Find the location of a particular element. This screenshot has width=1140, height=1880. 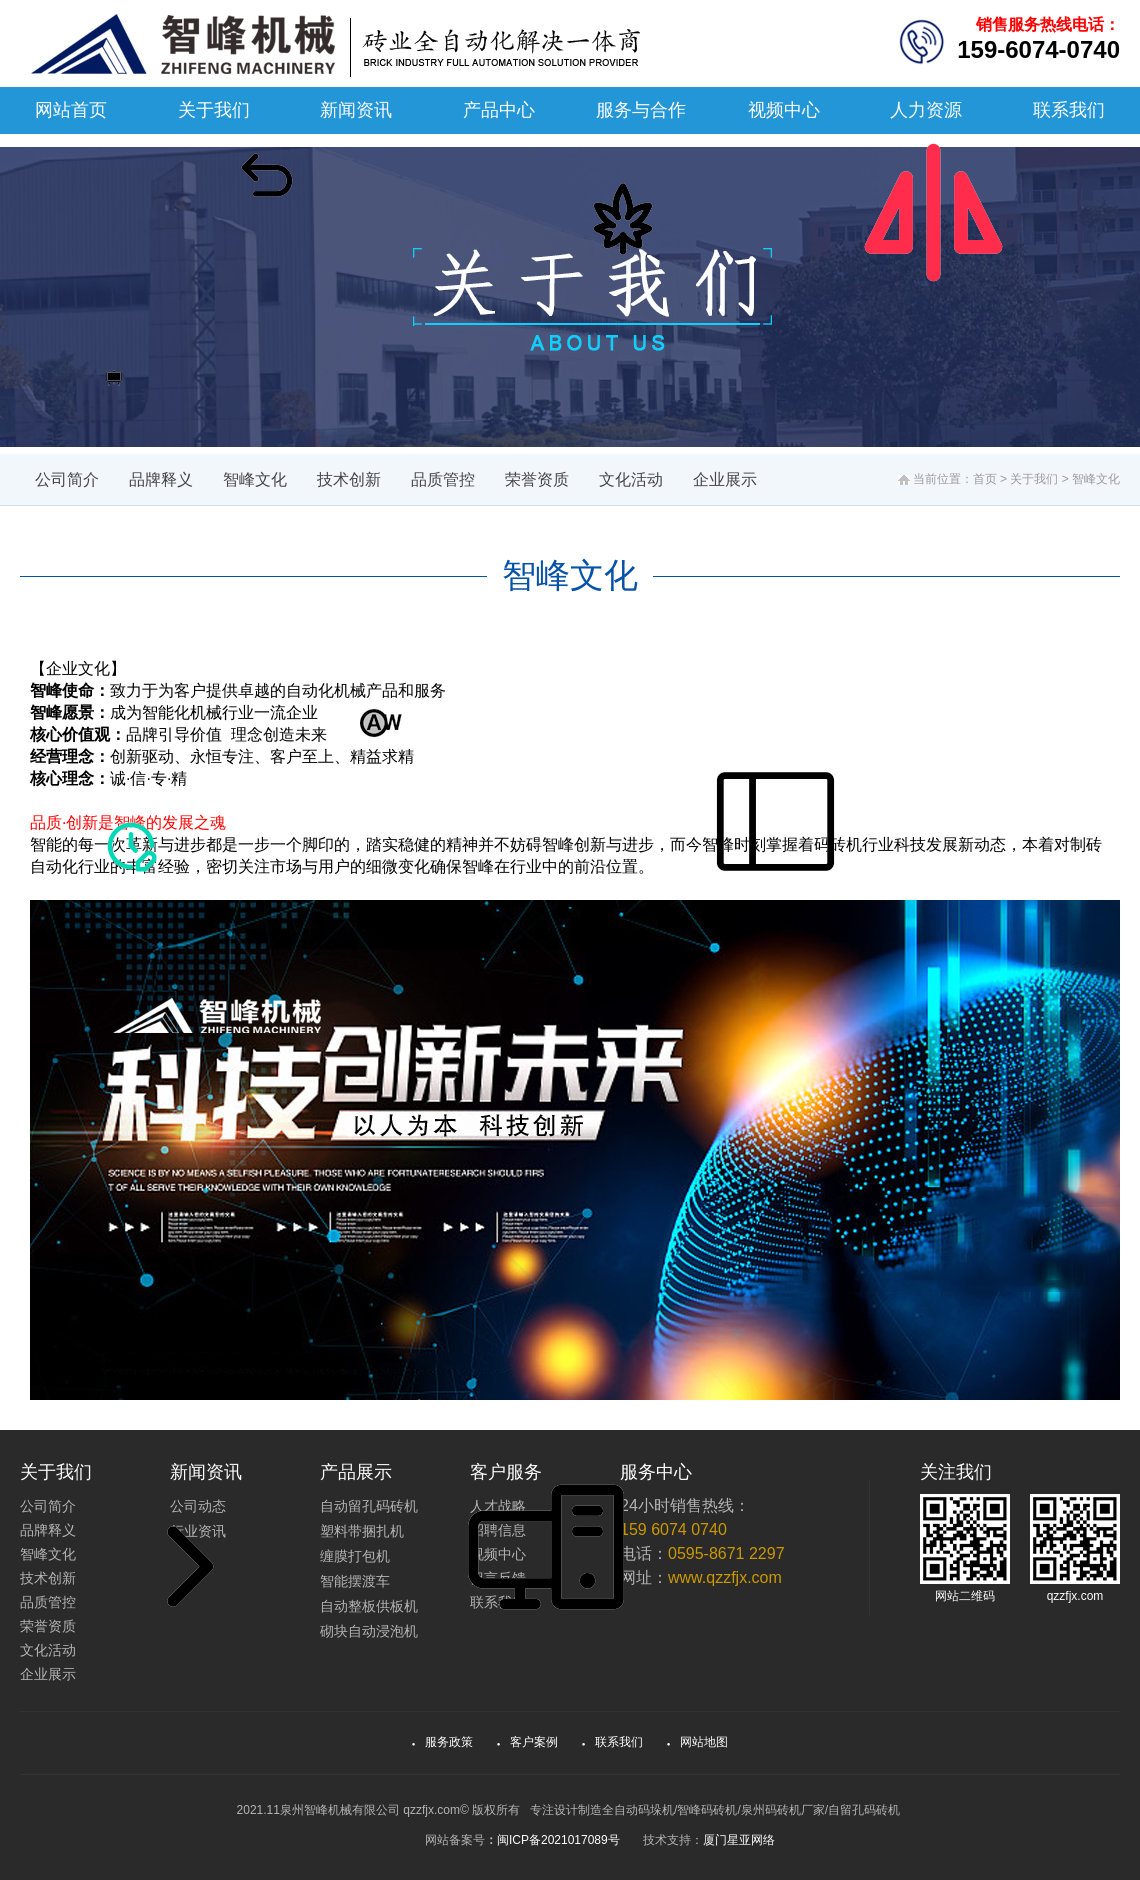

toggle sidebar panel visibility is located at coordinates (775, 821).